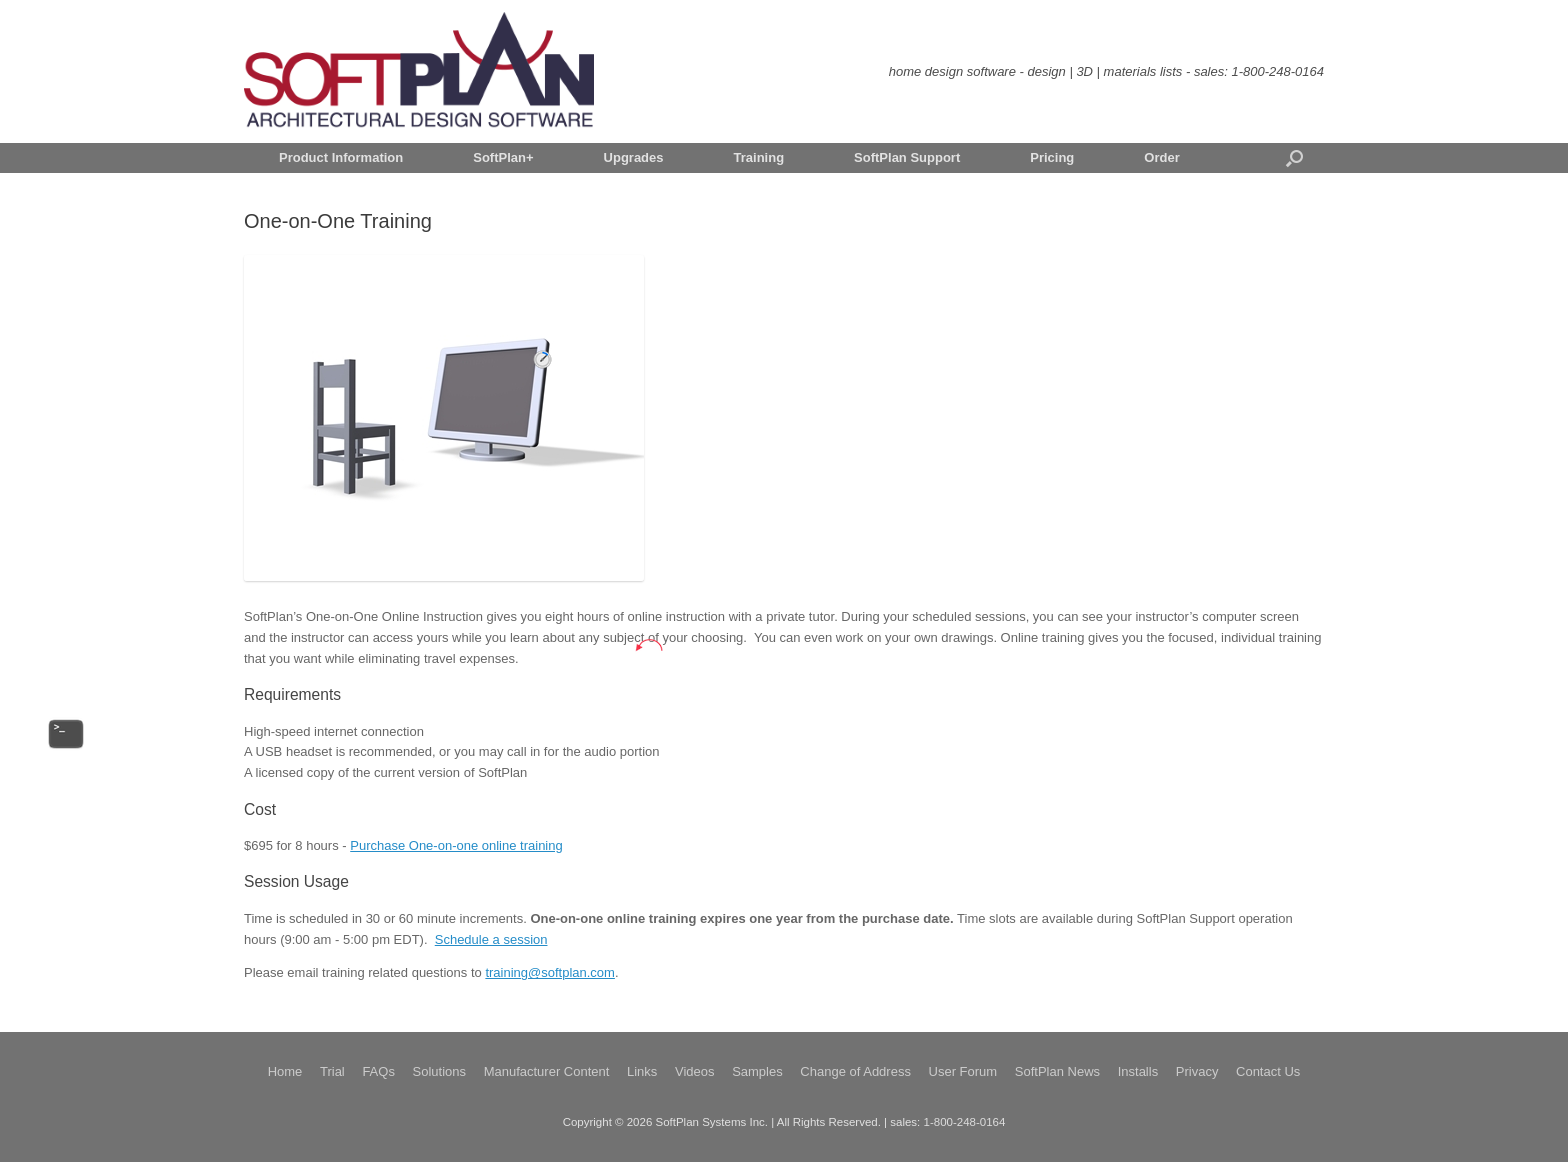  What do you see at coordinates (66, 734) in the screenshot?
I see `open the terminal application` at bounding box center [66, 734].